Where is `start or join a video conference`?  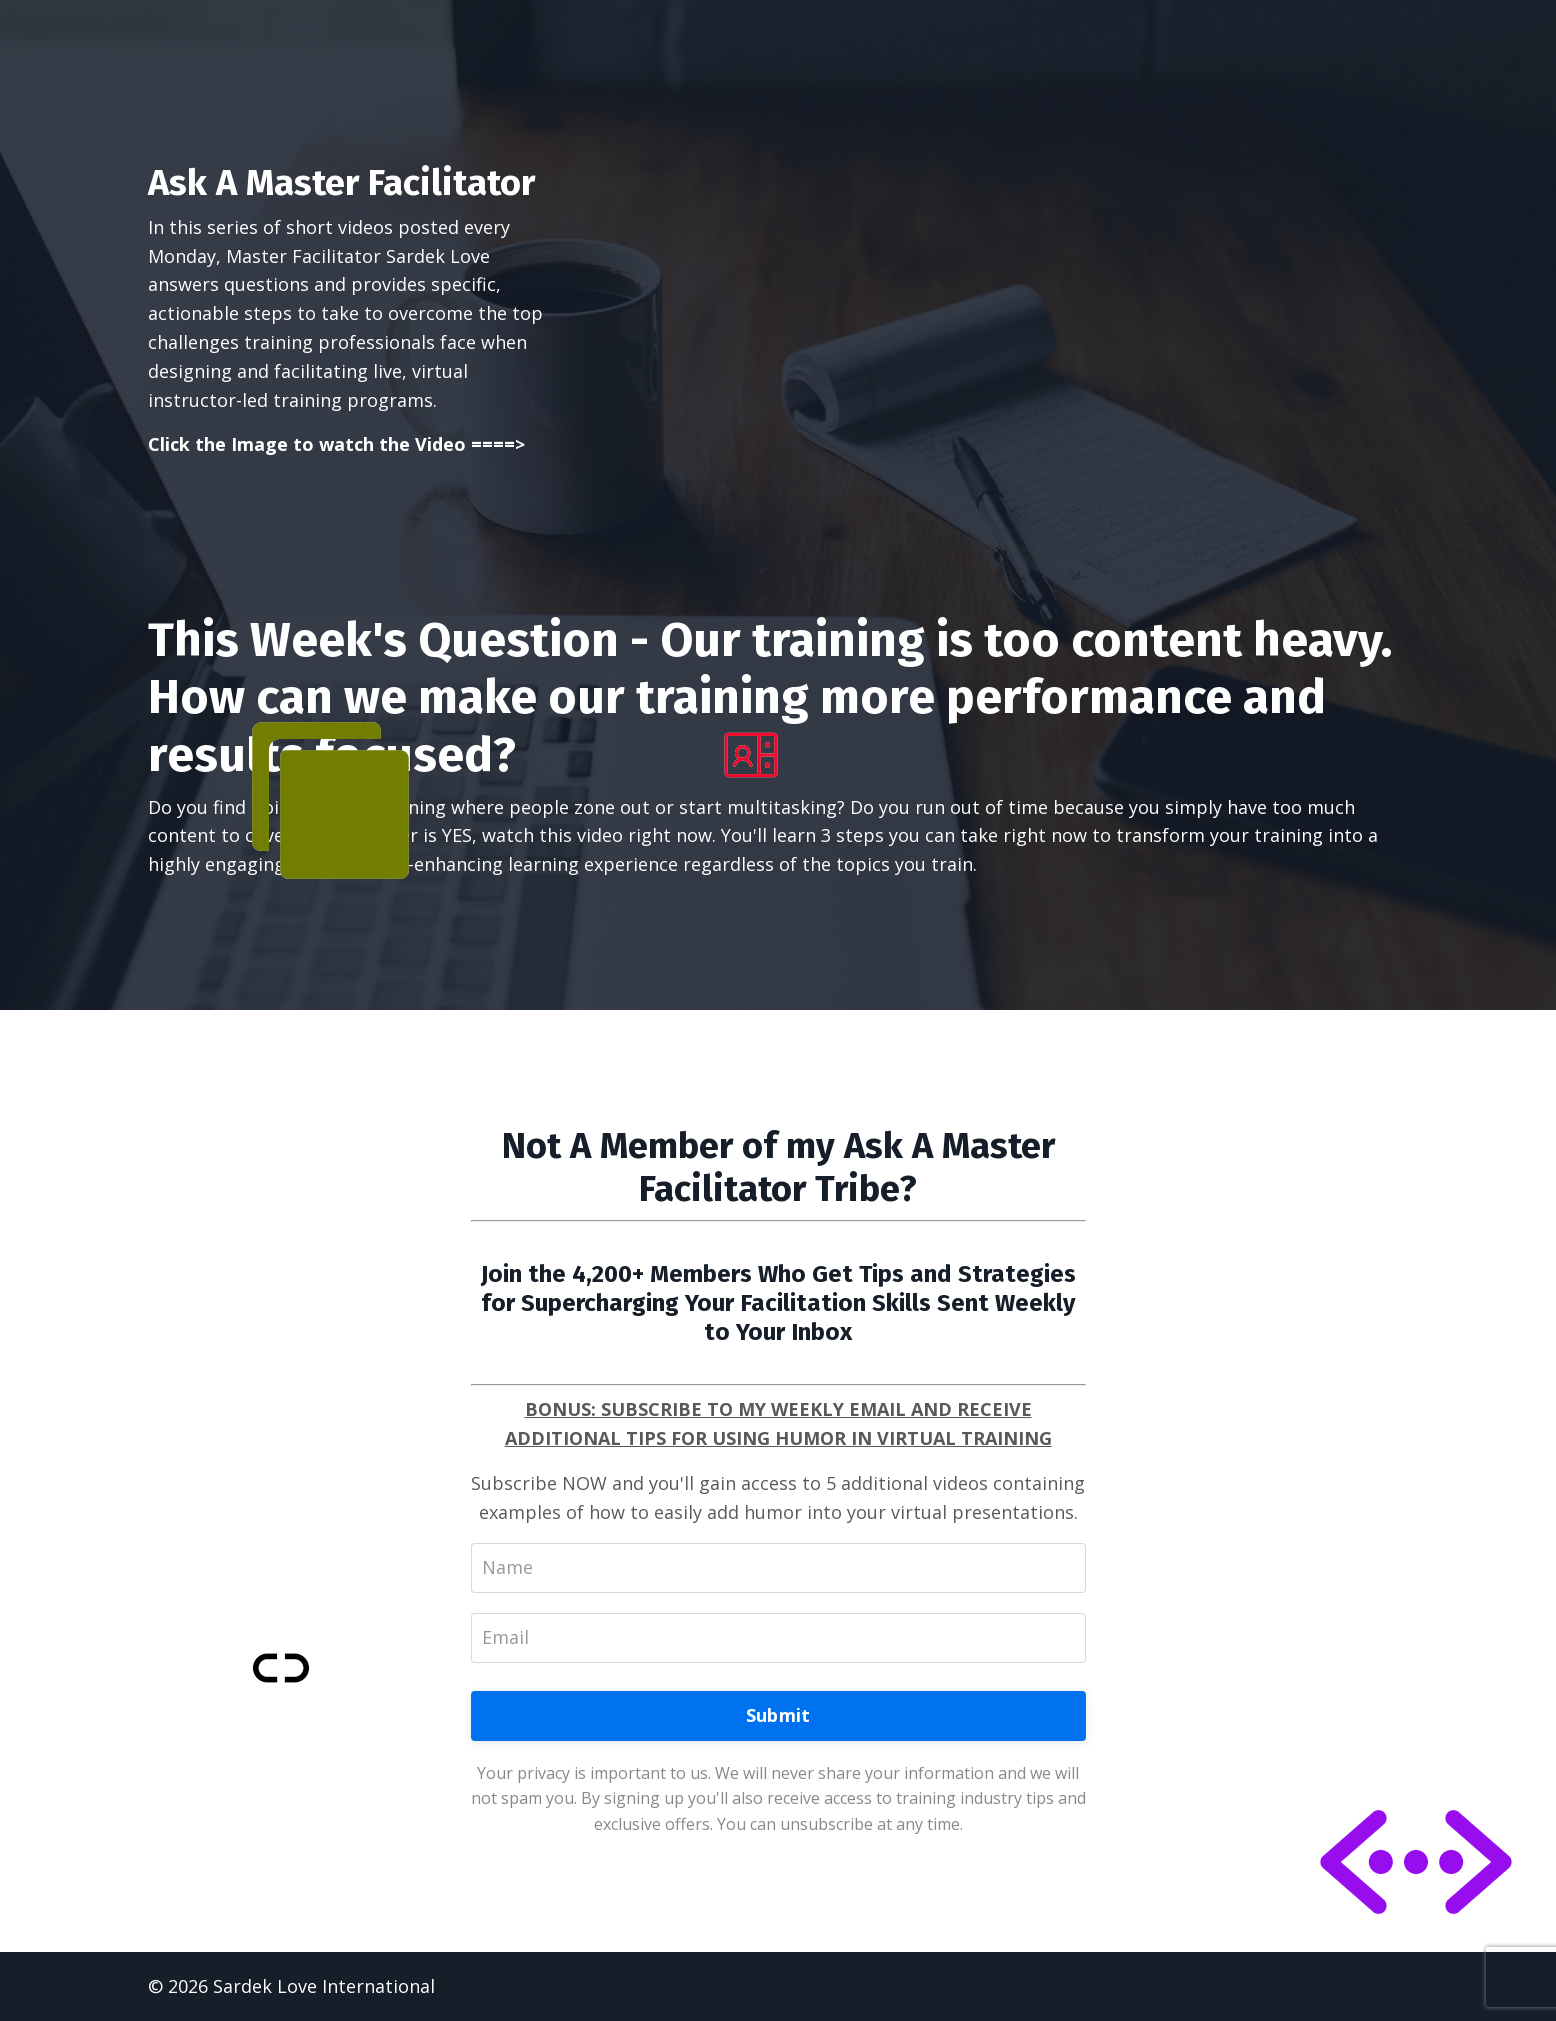 start or join a video conference is located at coordinates (751, 755).